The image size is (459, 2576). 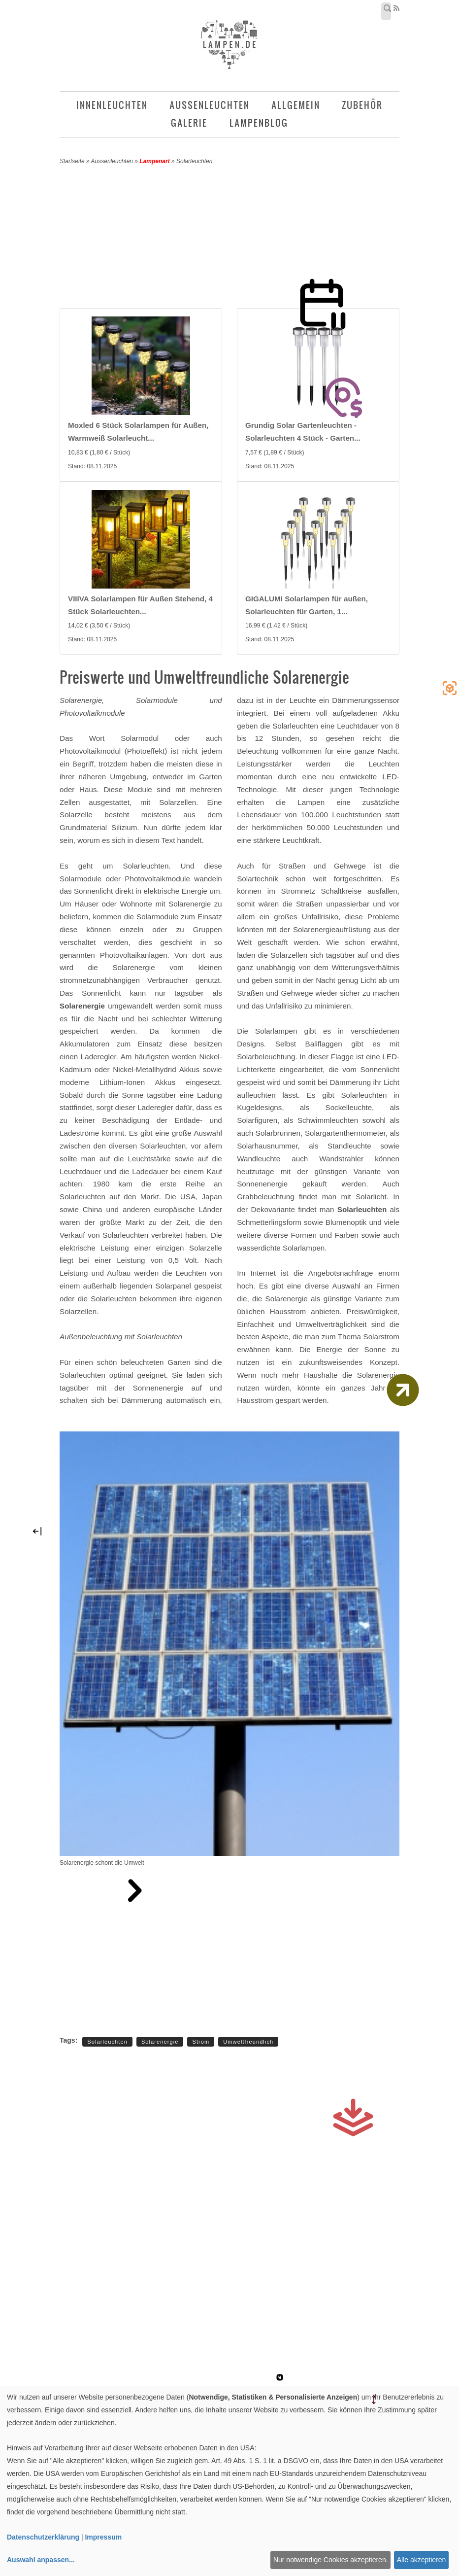 What do you see at coordinates (374, 2400) in the screenshot?
I see `move item down in a list or sequence` at bounding box center [374, 2400].